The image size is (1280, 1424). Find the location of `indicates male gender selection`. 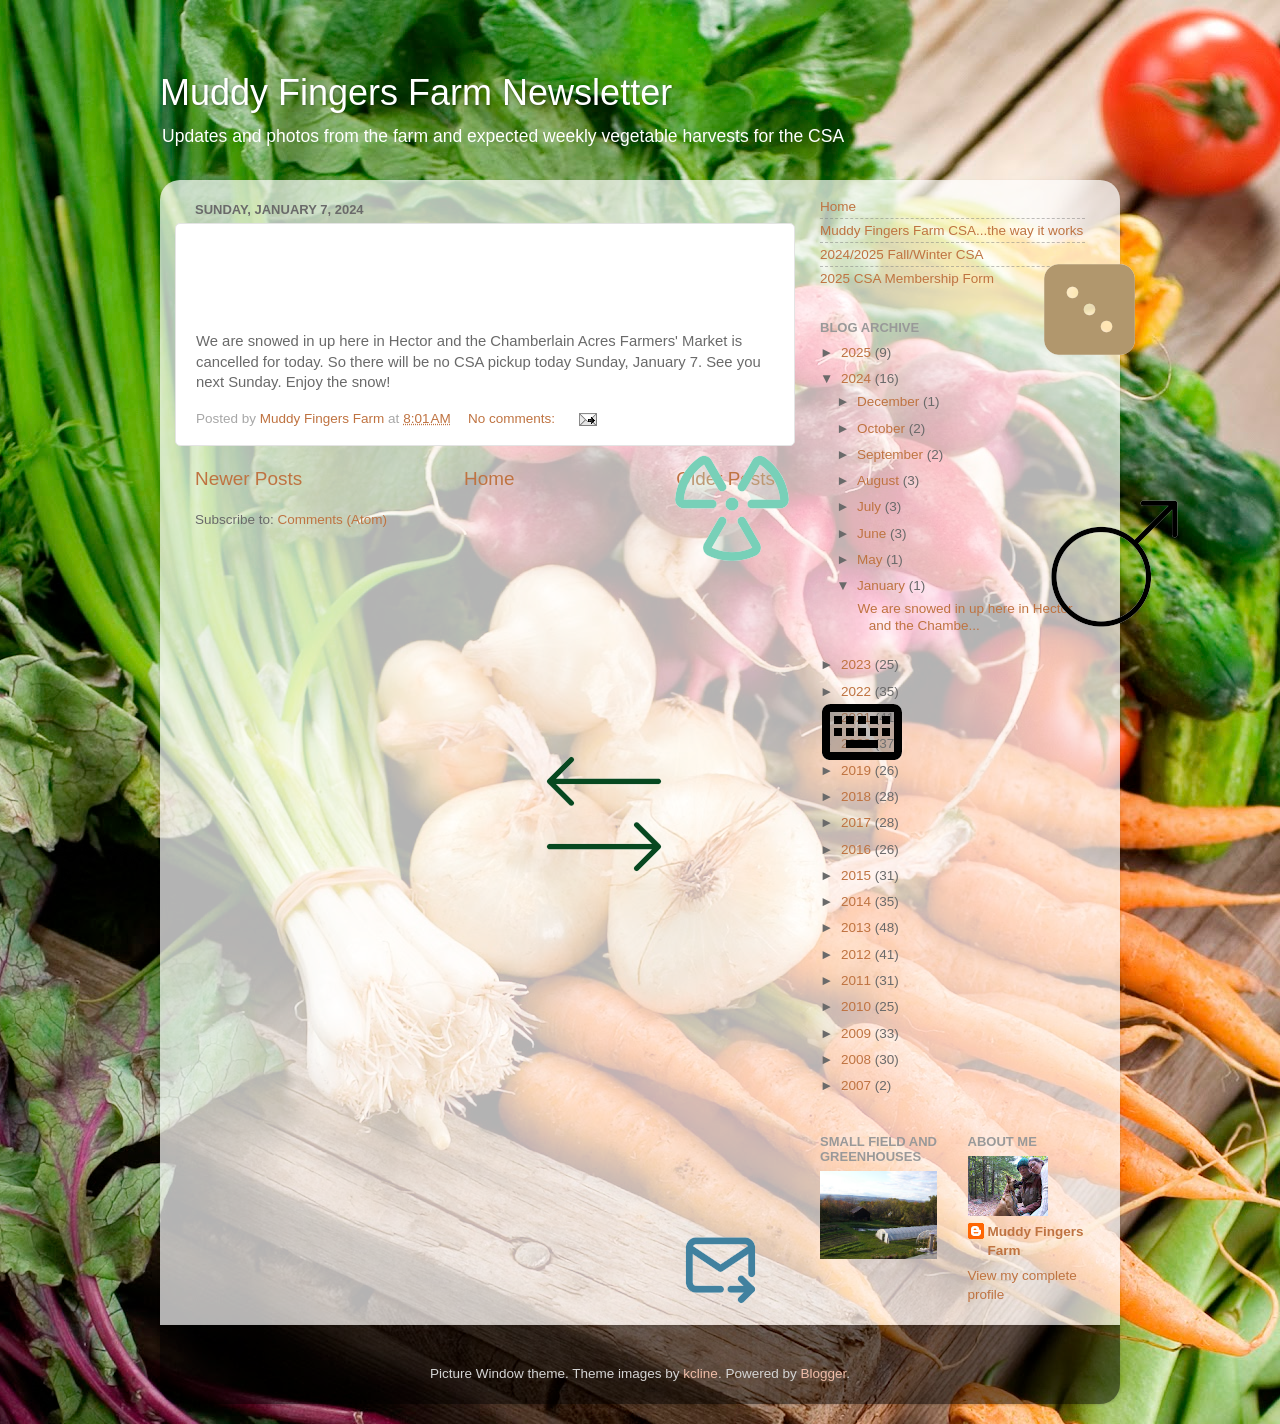

indicates male gender selection is located at coordinates (1117, 561).